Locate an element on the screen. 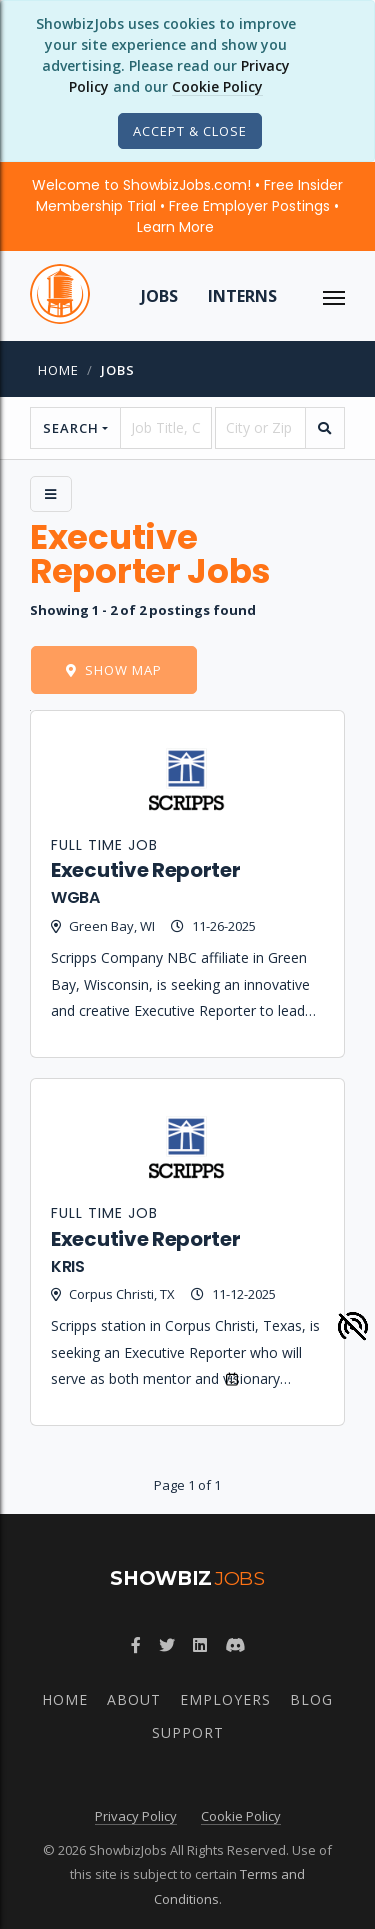 This screenshot has width=375, height=1929. access AI assistant or chatbot is located at coordinates (232, 1379).